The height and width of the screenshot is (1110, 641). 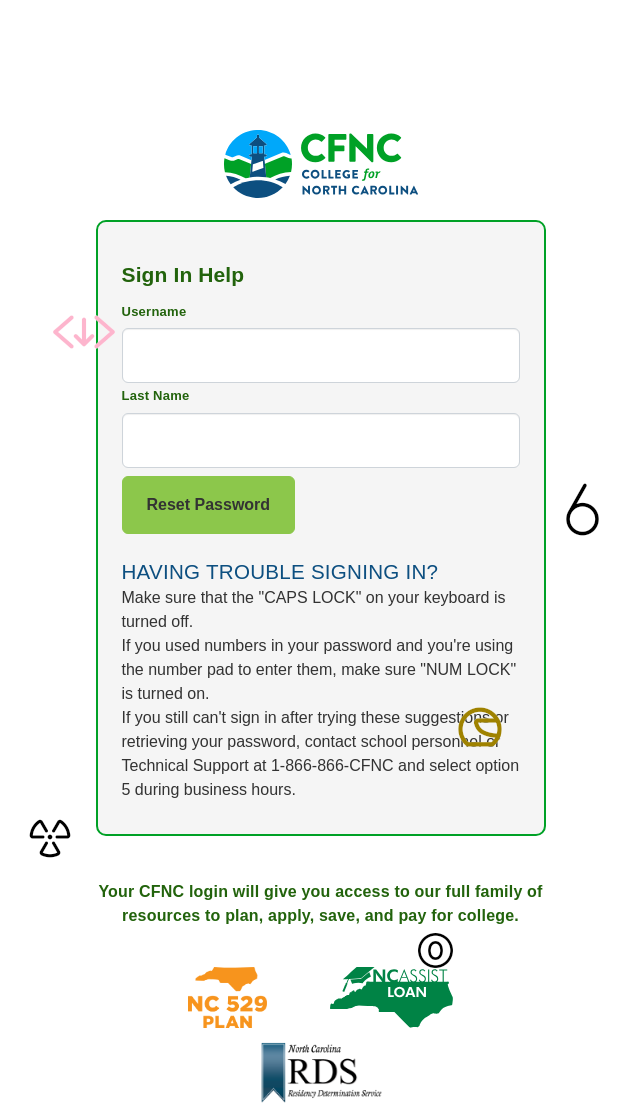 What do you see at coordinates (435, 950) in the screenshot?
I see `indicates zero items or notifications` at bounding box center [435, 950].